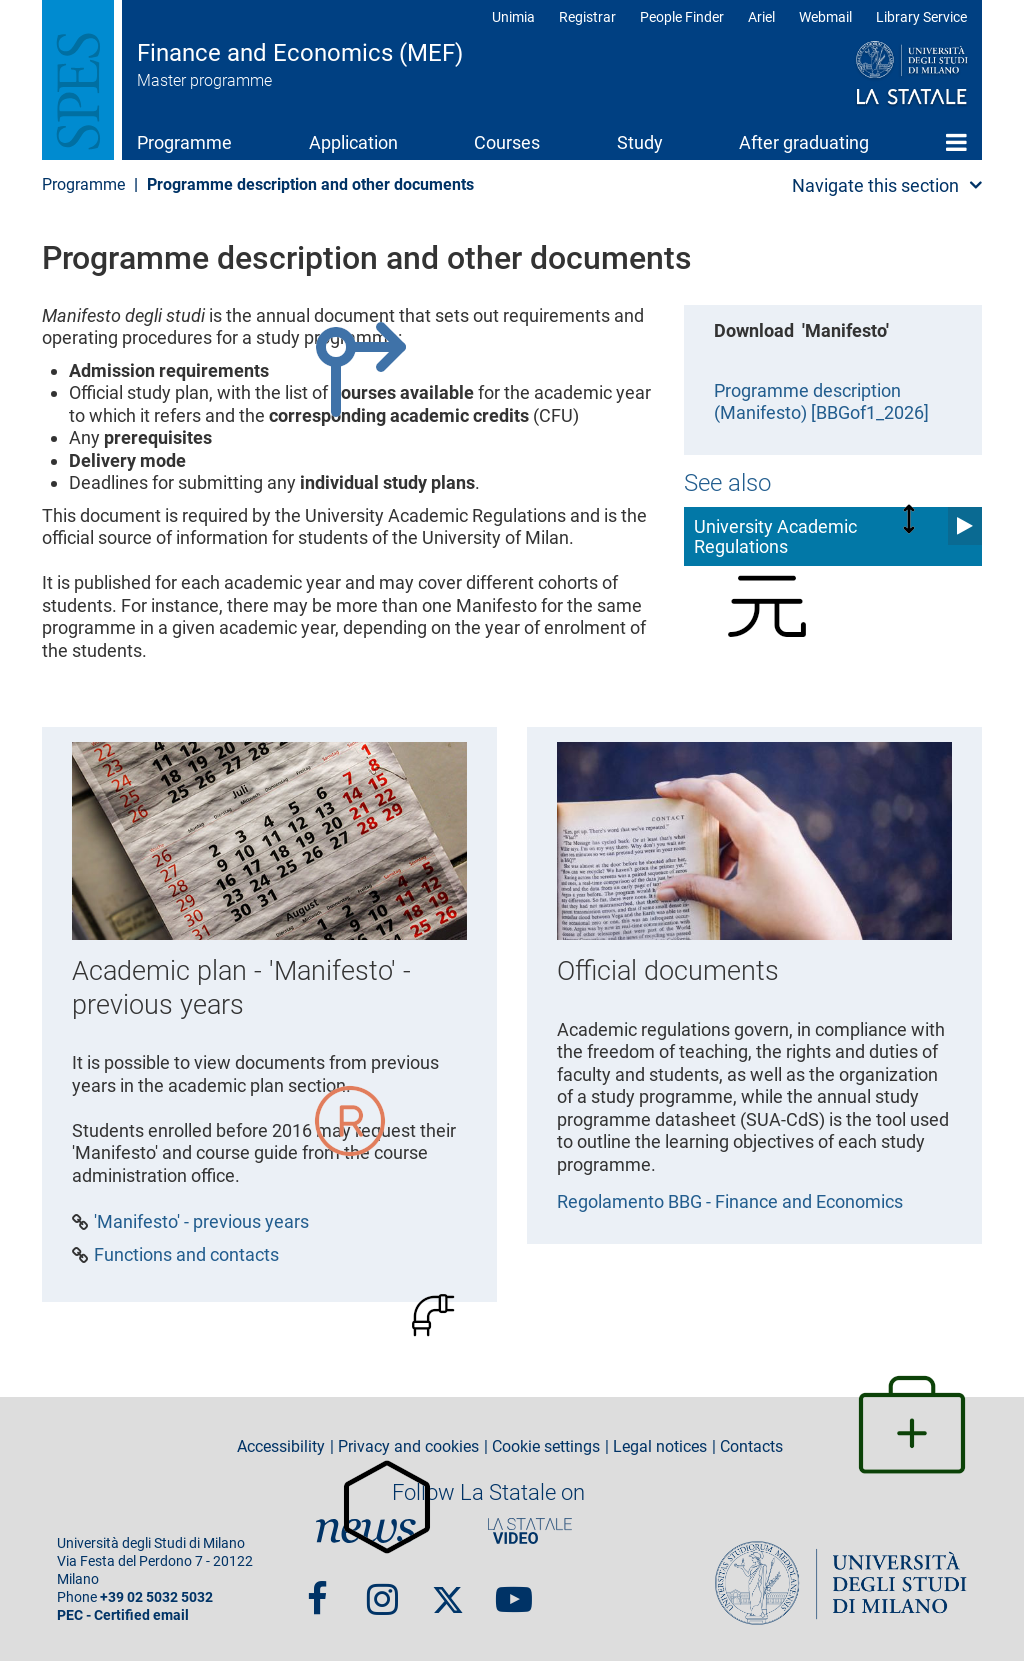 The height and width of the screenshot is (1661, 1024). I want to click on adjust height or vertical size, so click(909, 519).